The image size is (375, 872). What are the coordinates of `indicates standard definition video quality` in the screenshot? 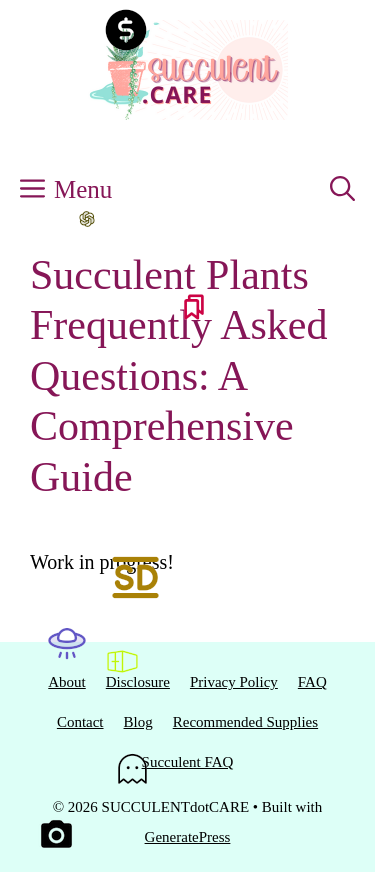 It's located at (135, 577).